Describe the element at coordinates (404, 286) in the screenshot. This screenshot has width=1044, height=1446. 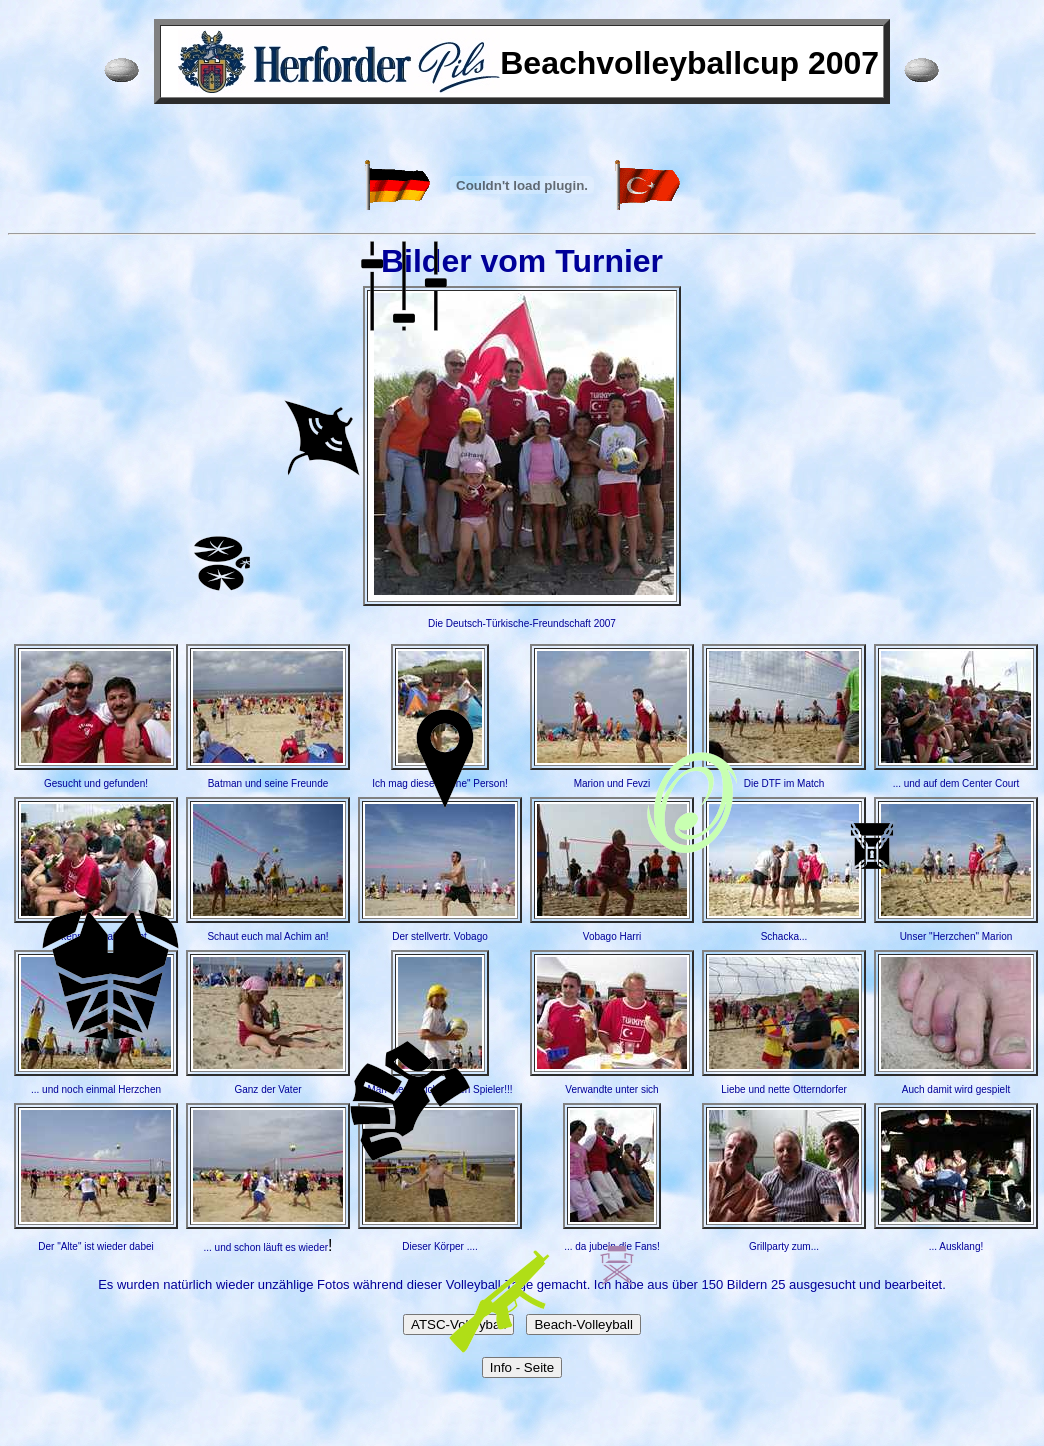
I see `adjust settings or preferences` at that location.